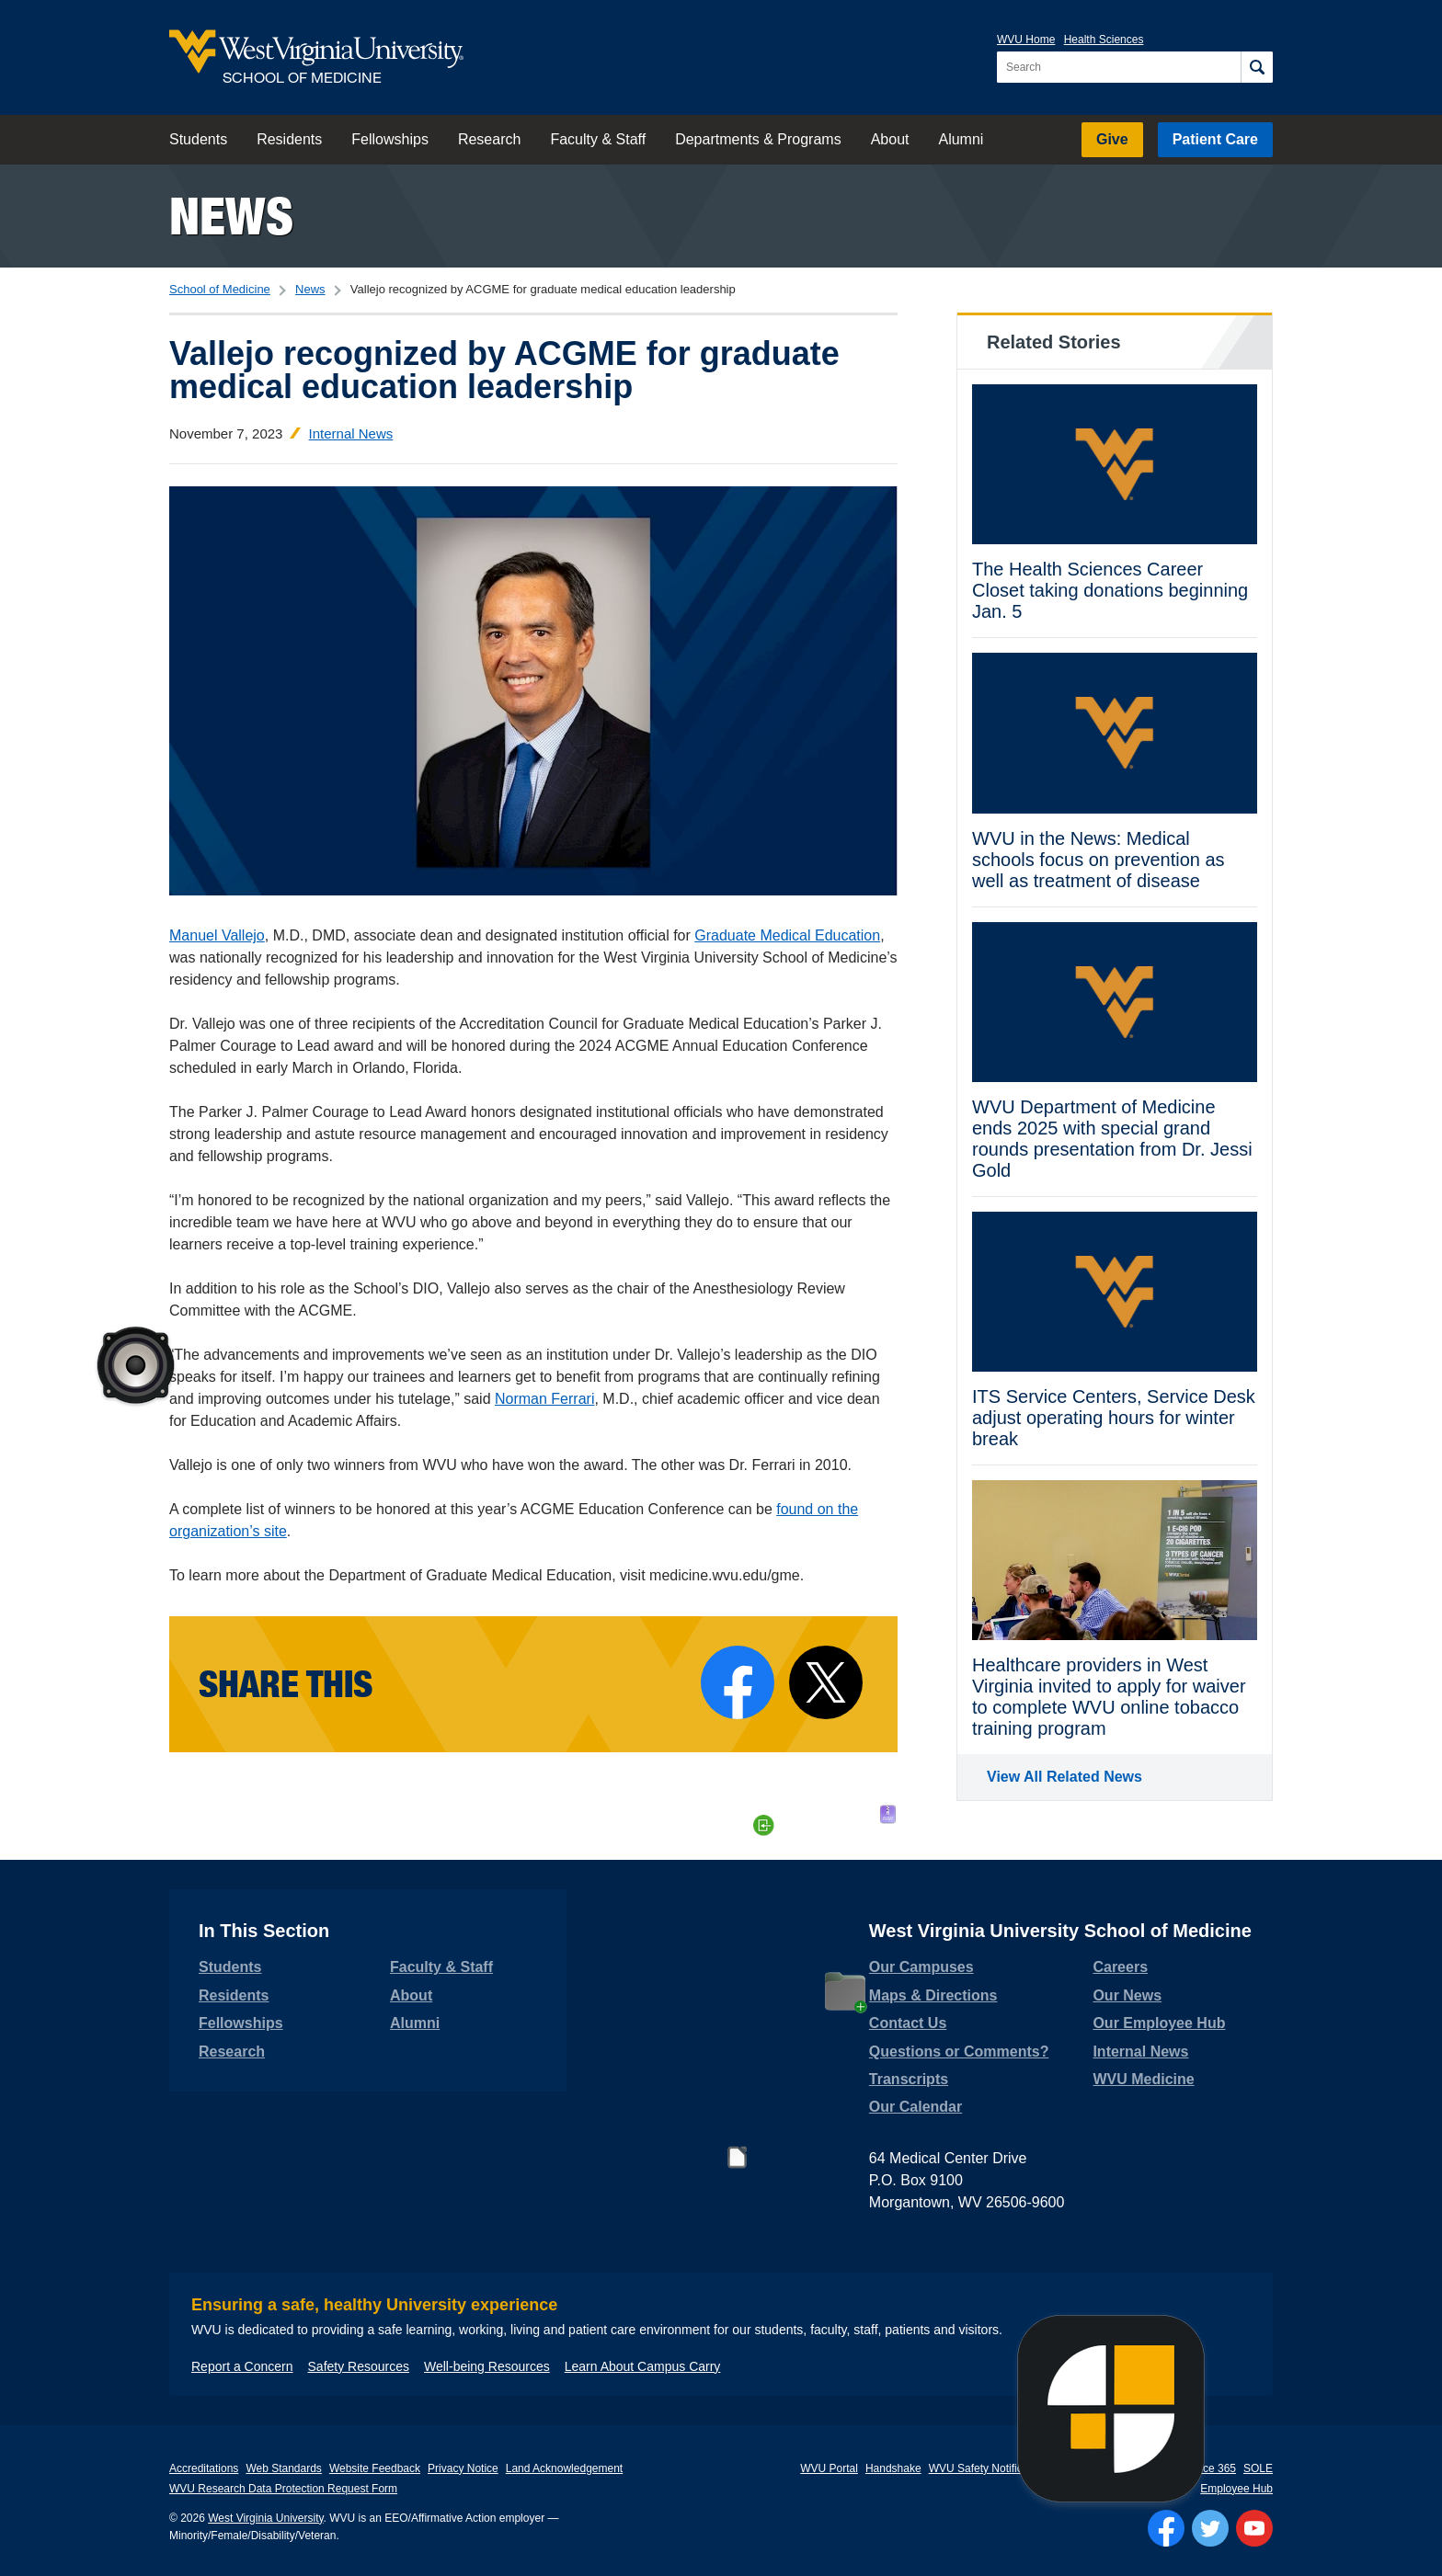  Describe the element at coordinates (135, 1364) in the screenshot. I see `adjust speaker or audio output settings` at that location.